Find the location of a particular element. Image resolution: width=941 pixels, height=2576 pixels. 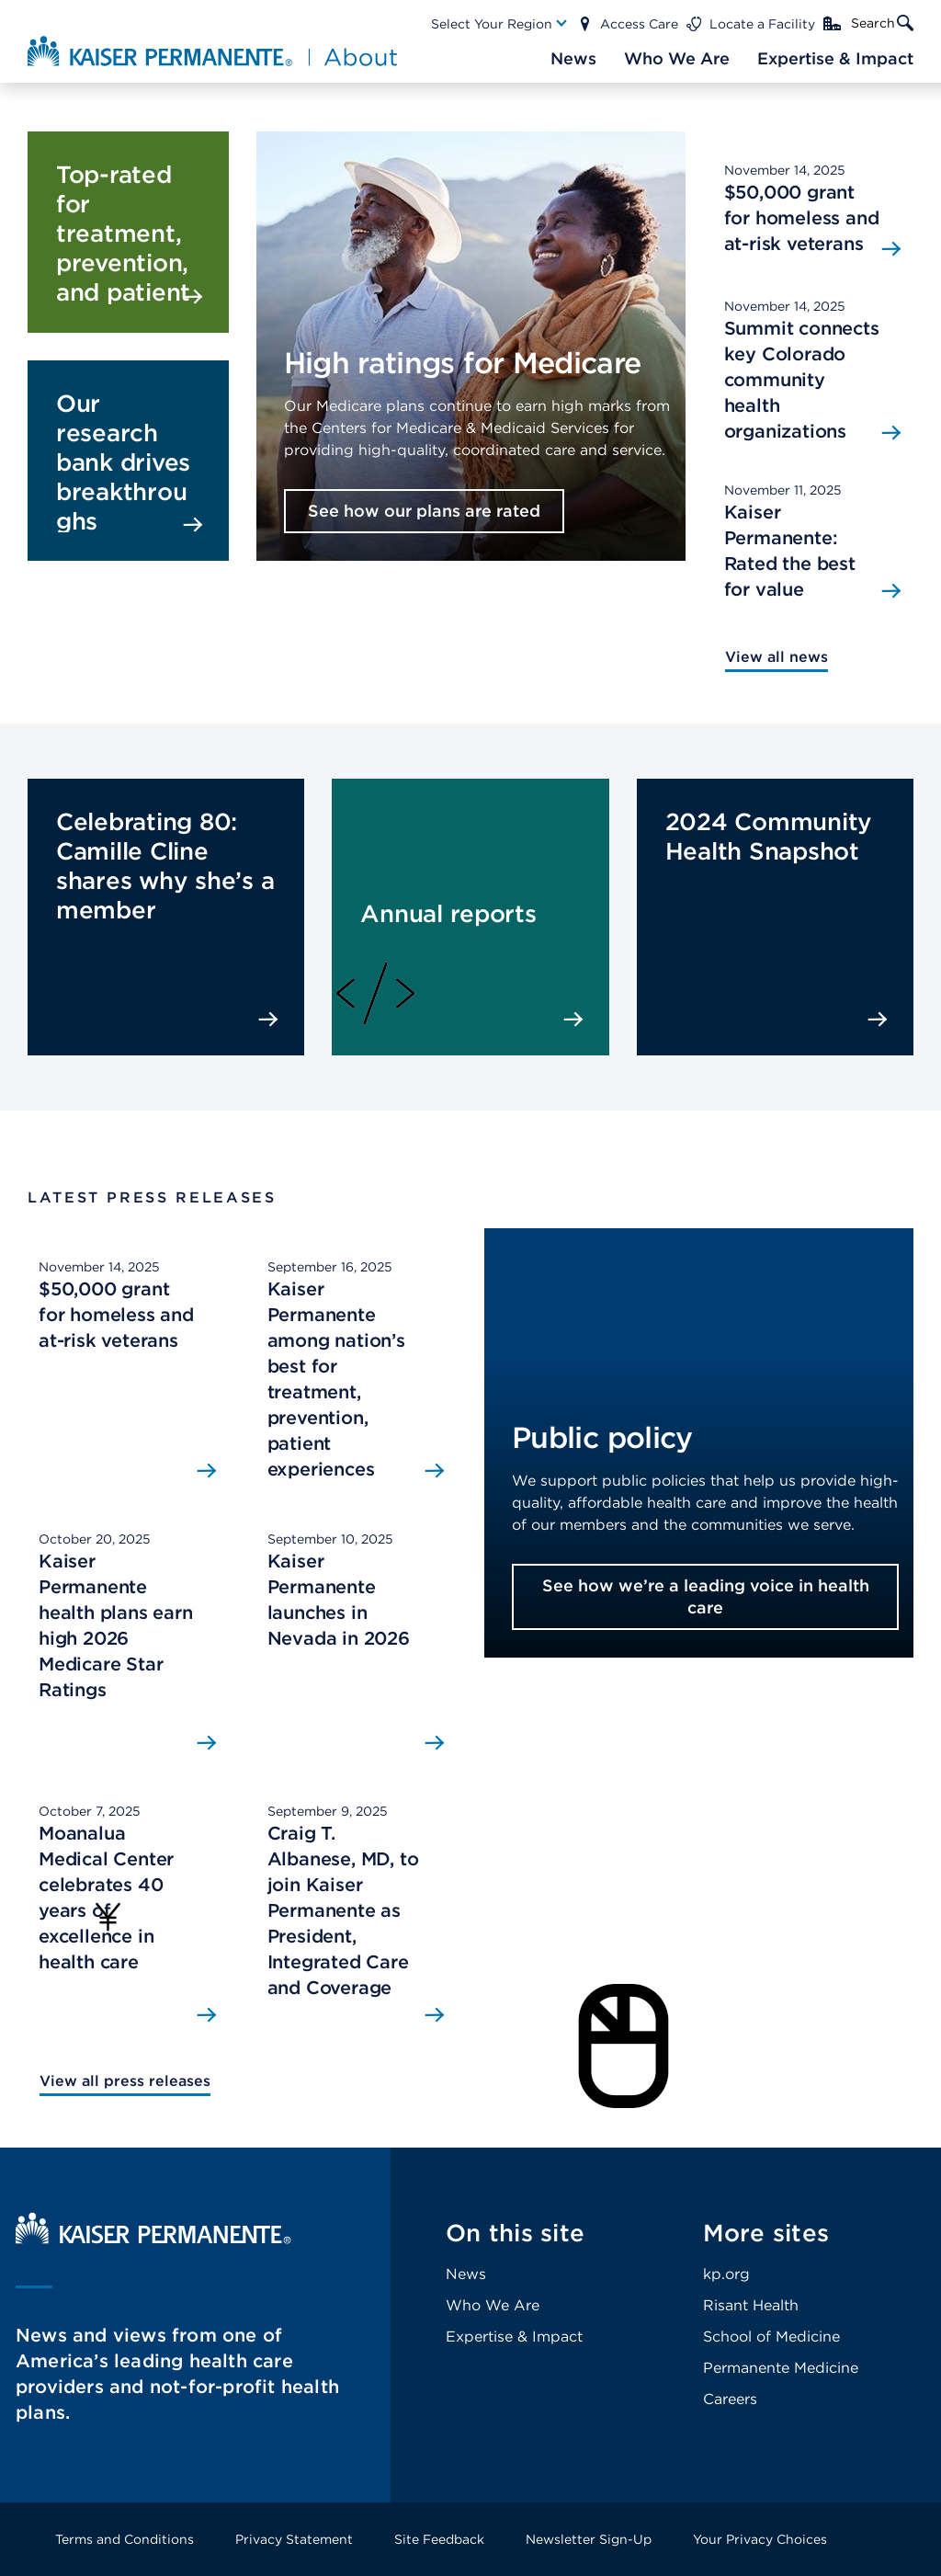

indicates left mouse button click action is located at coordinates (623, 2046).